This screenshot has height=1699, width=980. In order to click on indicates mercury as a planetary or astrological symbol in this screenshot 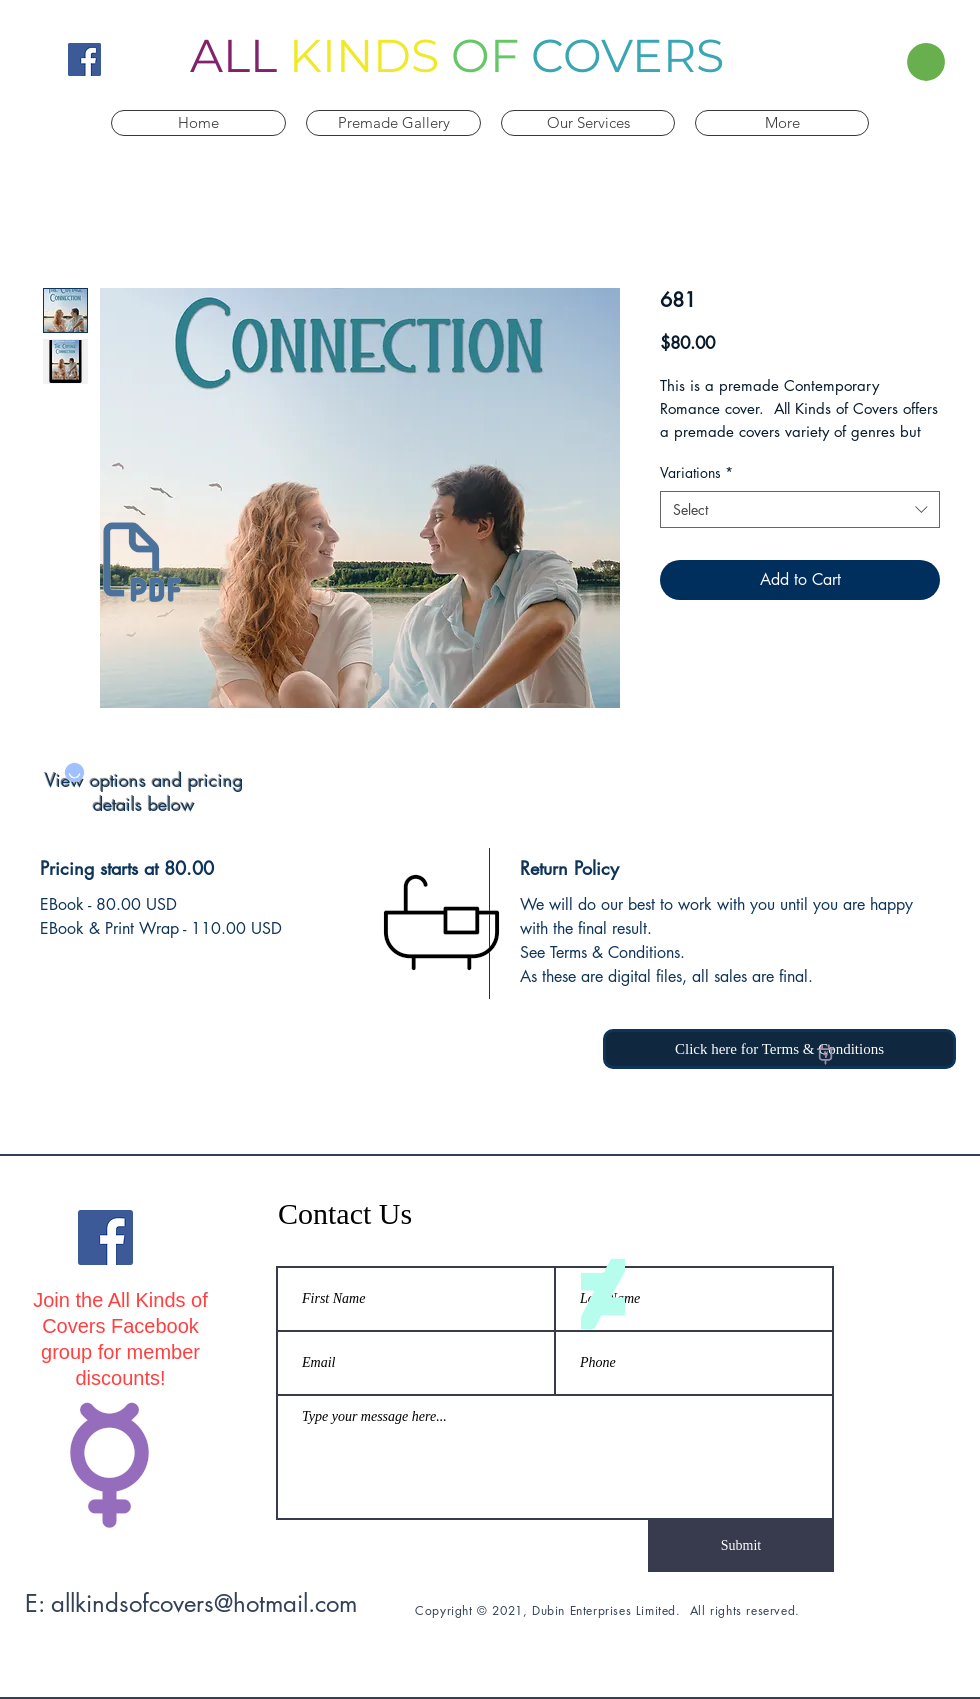, I will do `click(109, 1463)`.